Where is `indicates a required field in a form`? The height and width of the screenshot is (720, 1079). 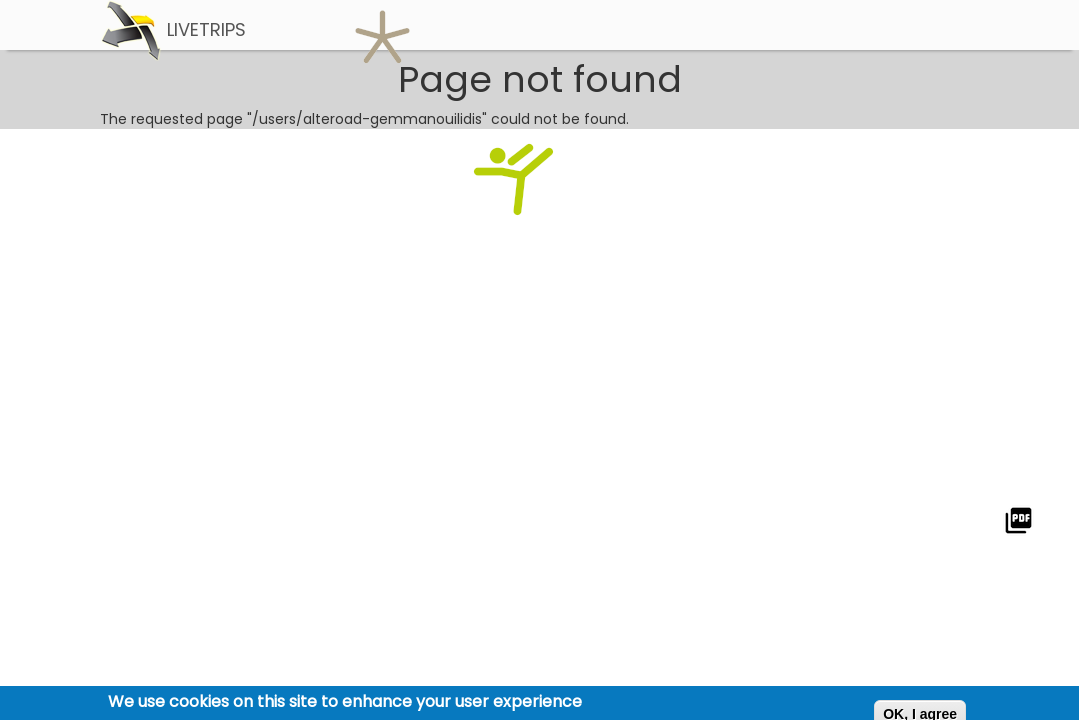
indicates a required field in a form is located at coordinates (382, 37).